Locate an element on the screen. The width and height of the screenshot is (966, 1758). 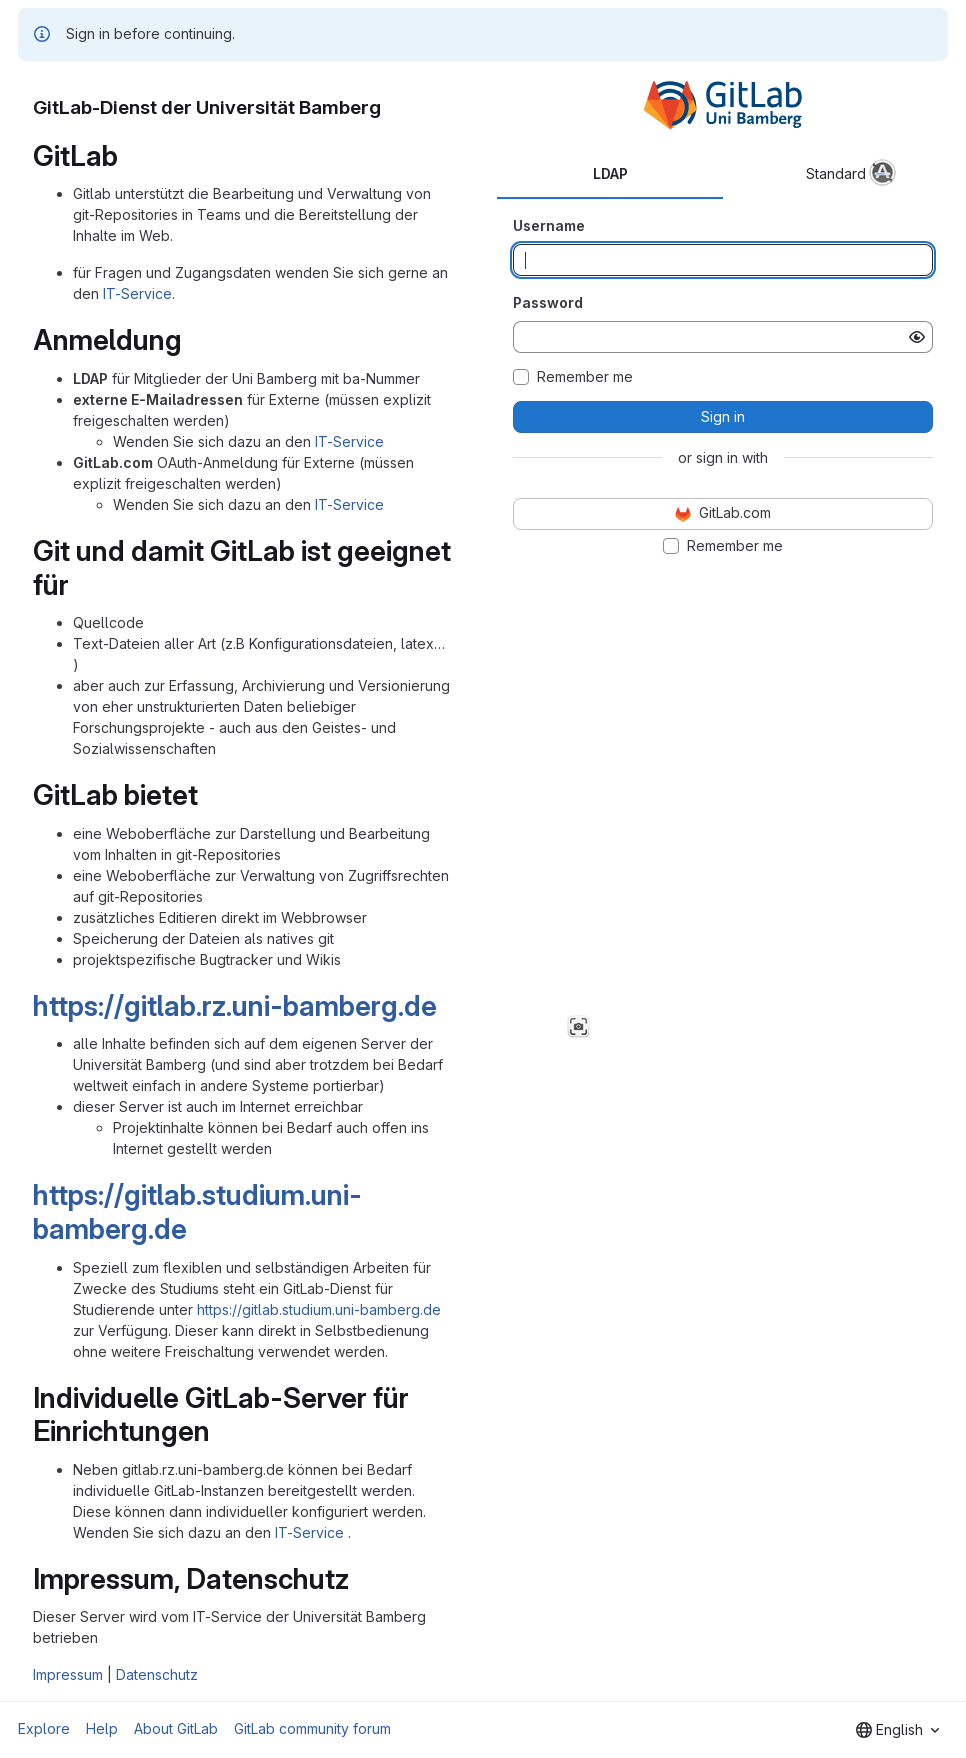
open the software updater application is located at coordinates (882, 172).